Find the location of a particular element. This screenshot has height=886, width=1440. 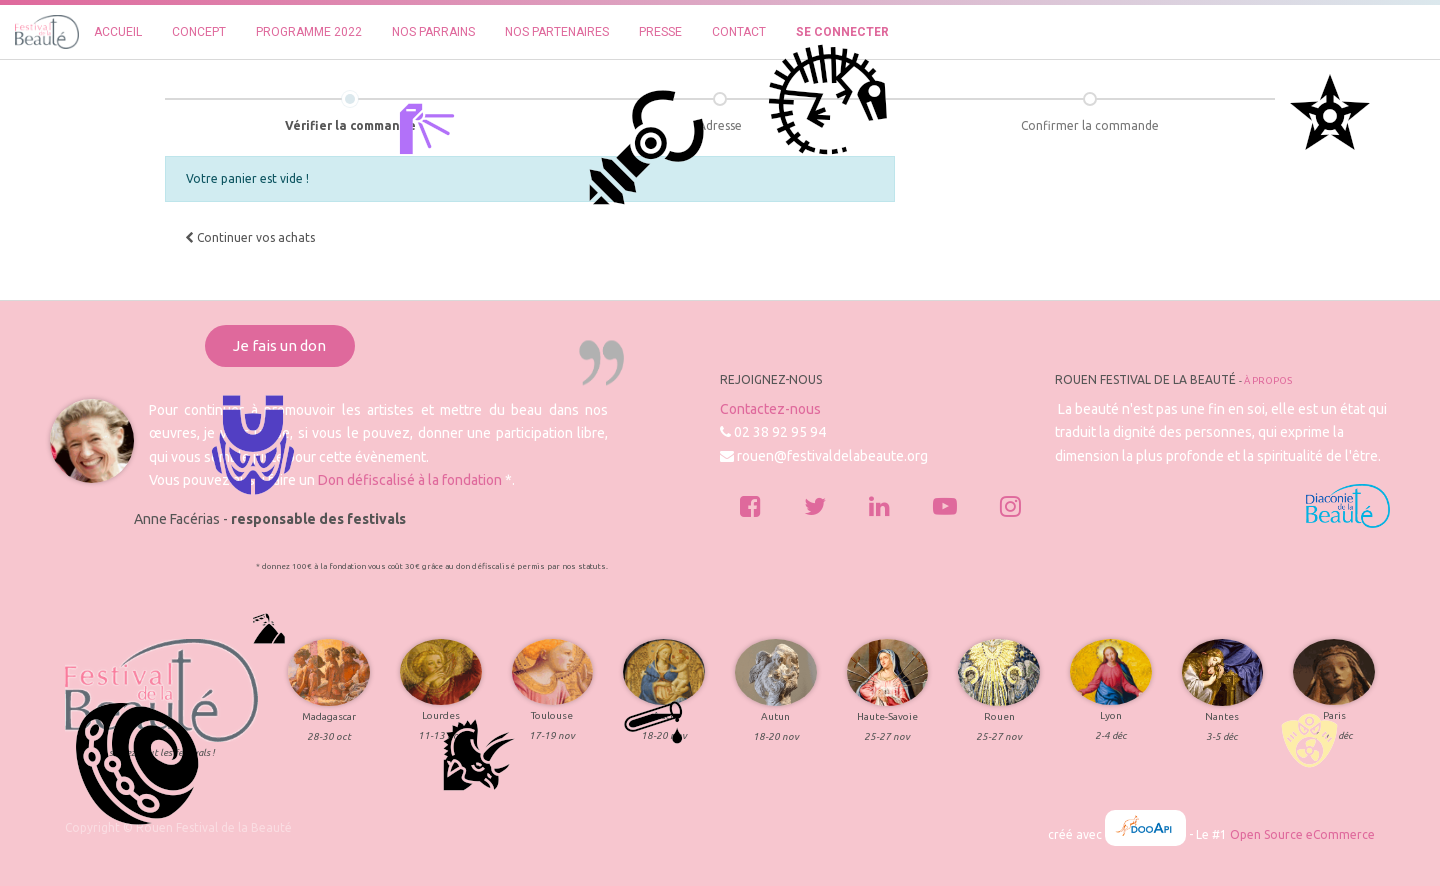

activate robotic arm or grabber tool is located at coordinates (651, 143).